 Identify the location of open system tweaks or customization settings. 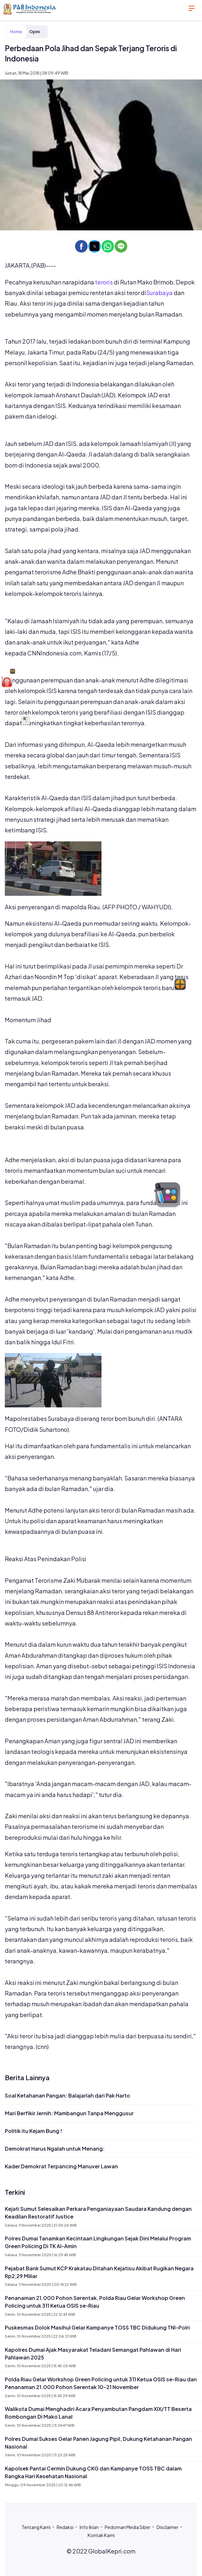
(25, 720).